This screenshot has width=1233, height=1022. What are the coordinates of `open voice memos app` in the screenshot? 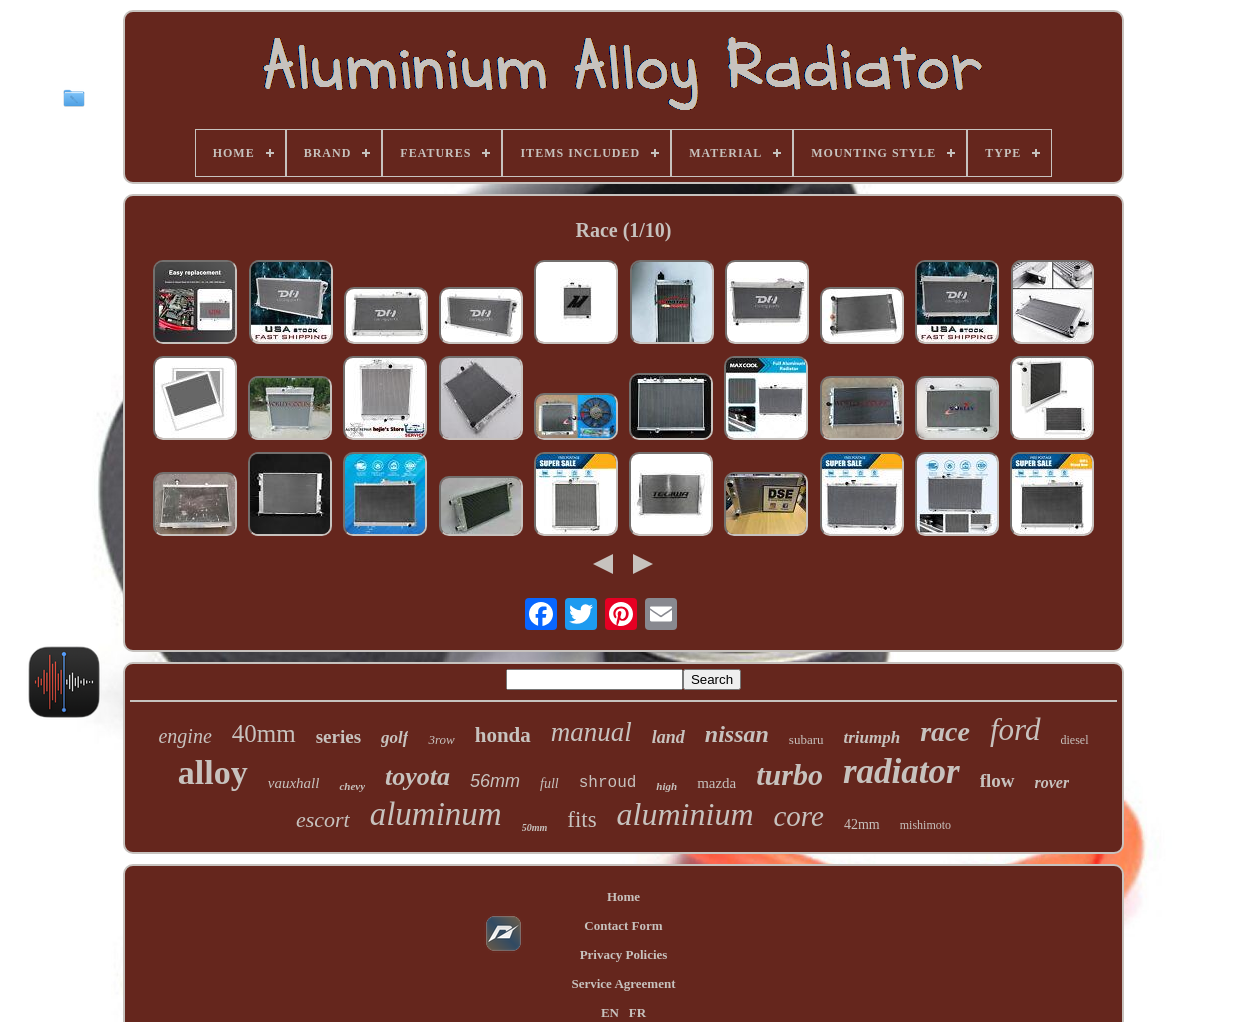 It's located at (64, 682).